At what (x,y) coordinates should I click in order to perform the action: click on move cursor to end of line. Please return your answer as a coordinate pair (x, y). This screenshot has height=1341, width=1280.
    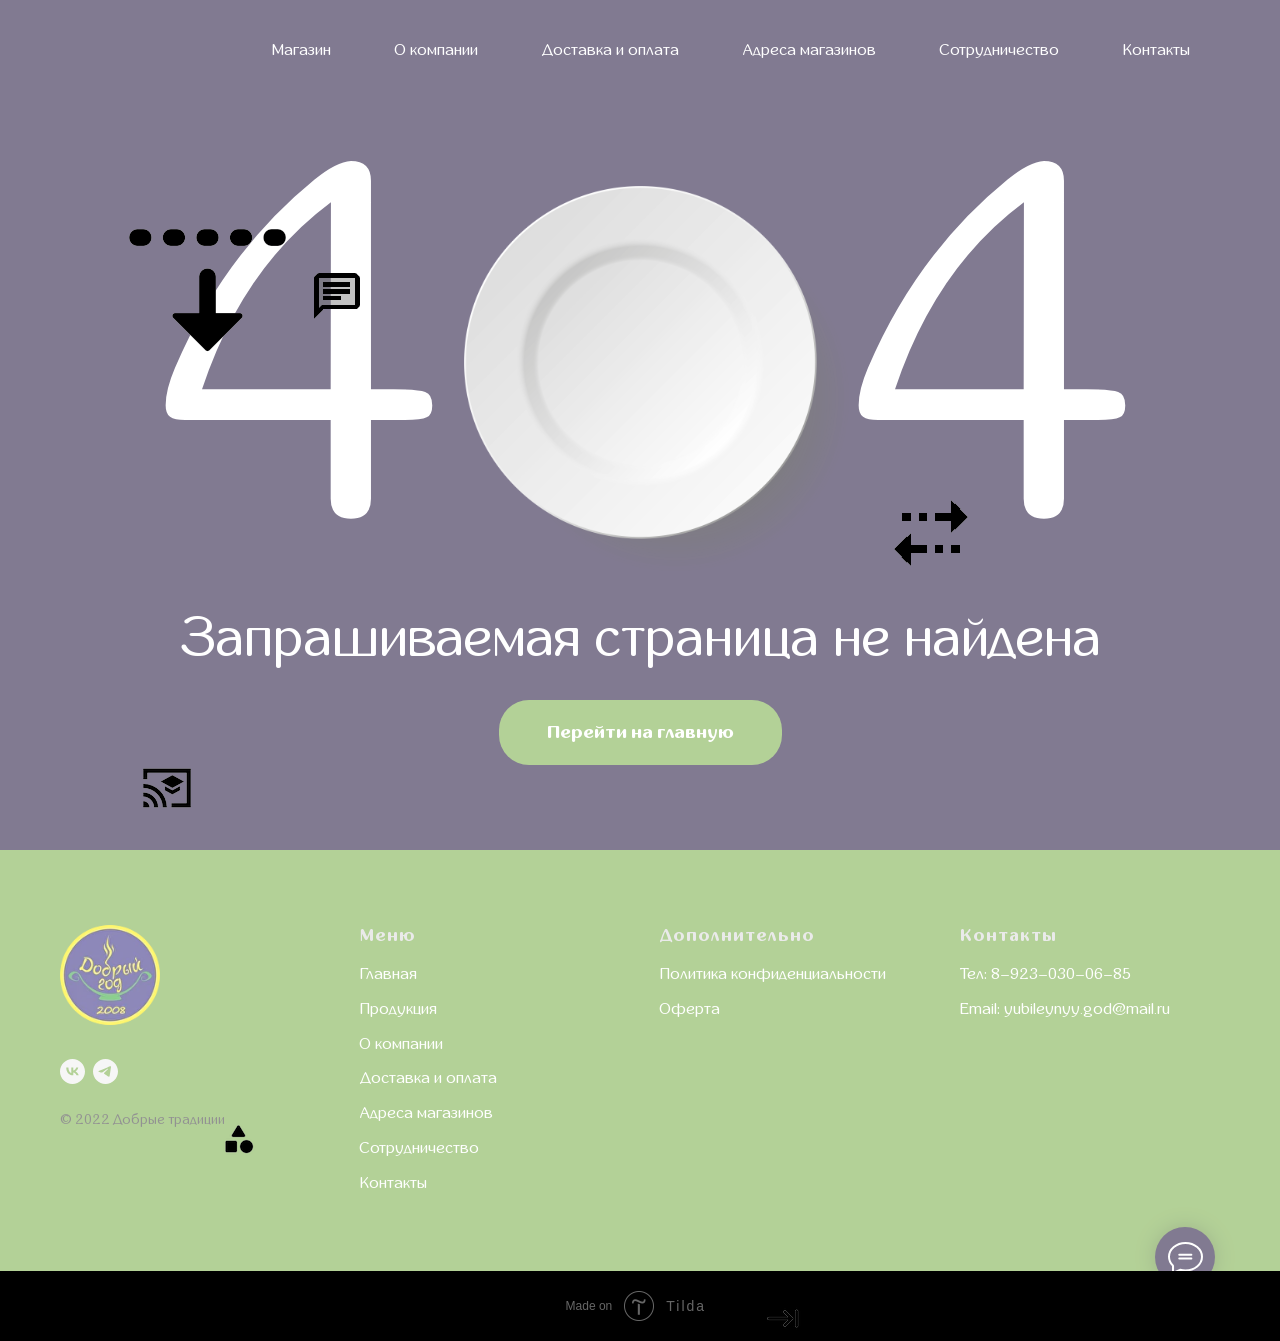
    Looking at the image, I should click on (783, 1318).